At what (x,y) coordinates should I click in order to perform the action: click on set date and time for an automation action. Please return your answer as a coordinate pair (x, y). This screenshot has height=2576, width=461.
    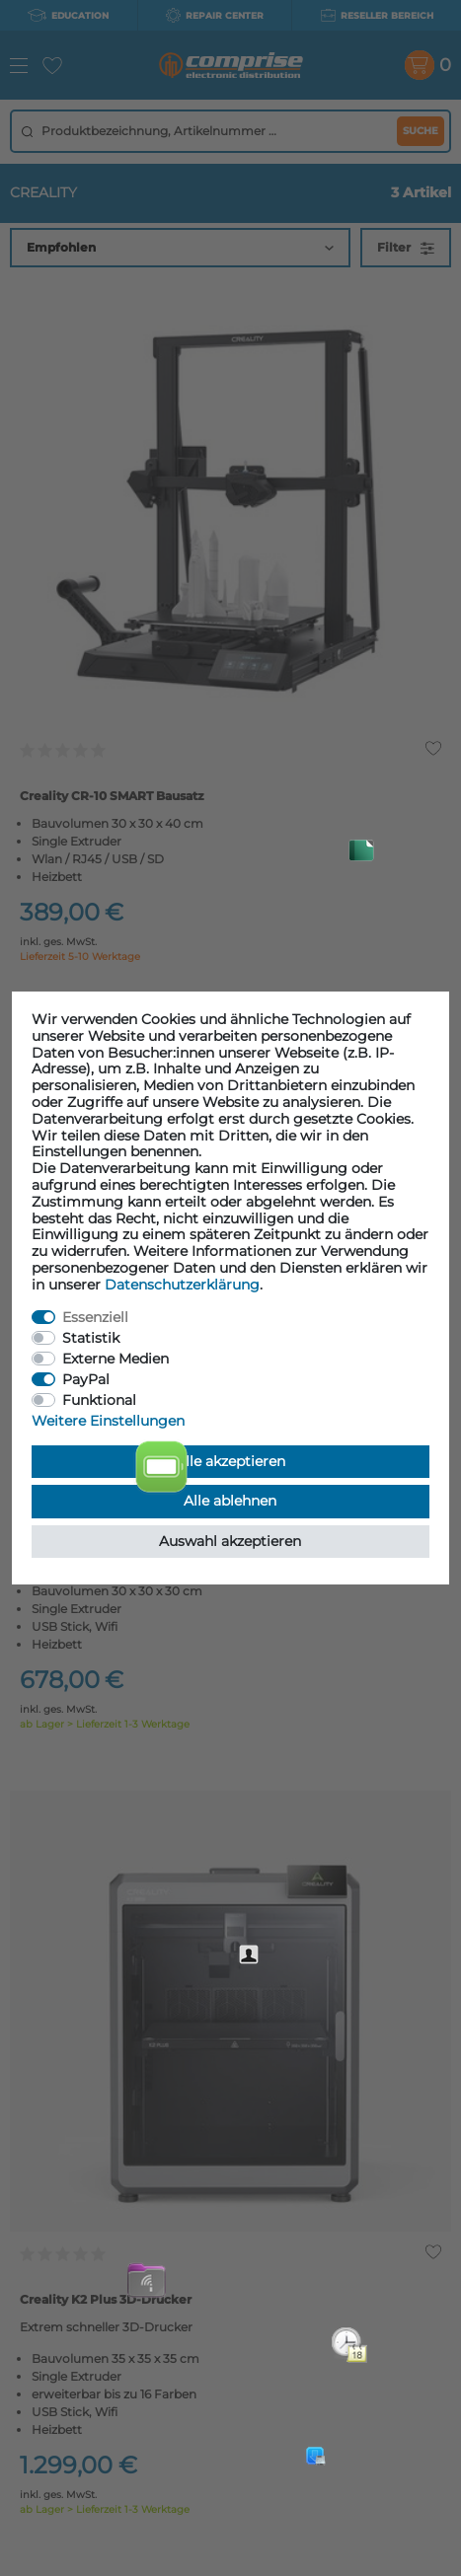
    Looking at the image, I should click on (349, 2345).